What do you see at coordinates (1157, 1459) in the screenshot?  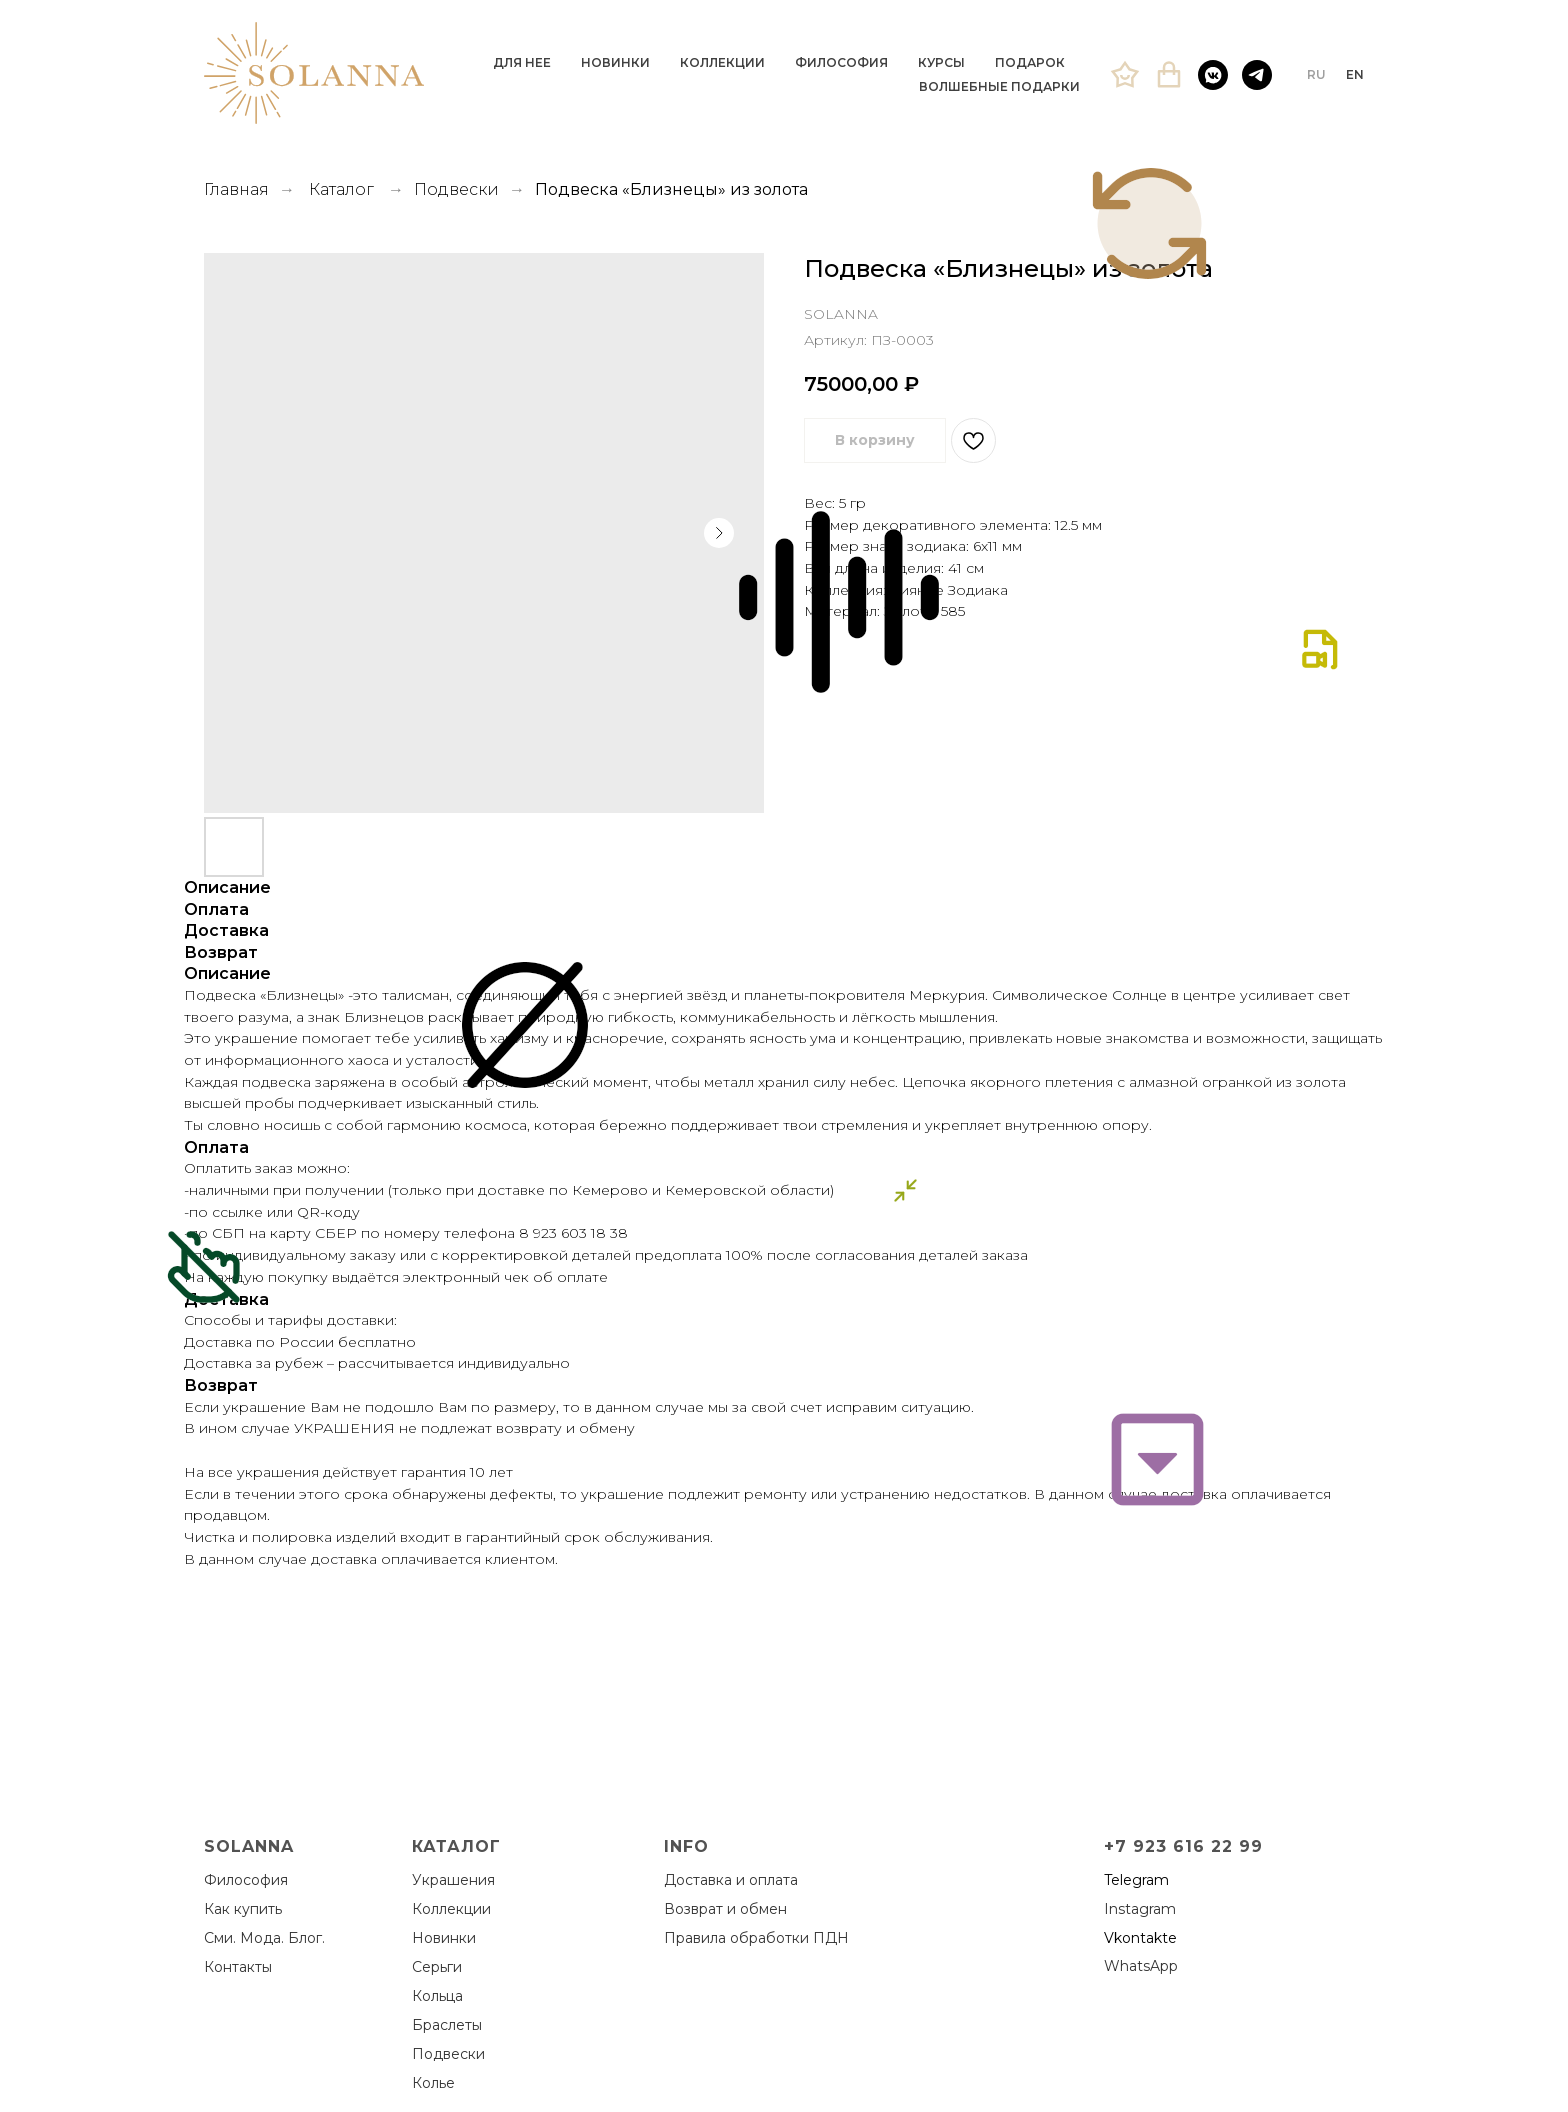 I see `open a dropdown menu` at bounding box center [1157, 1459].